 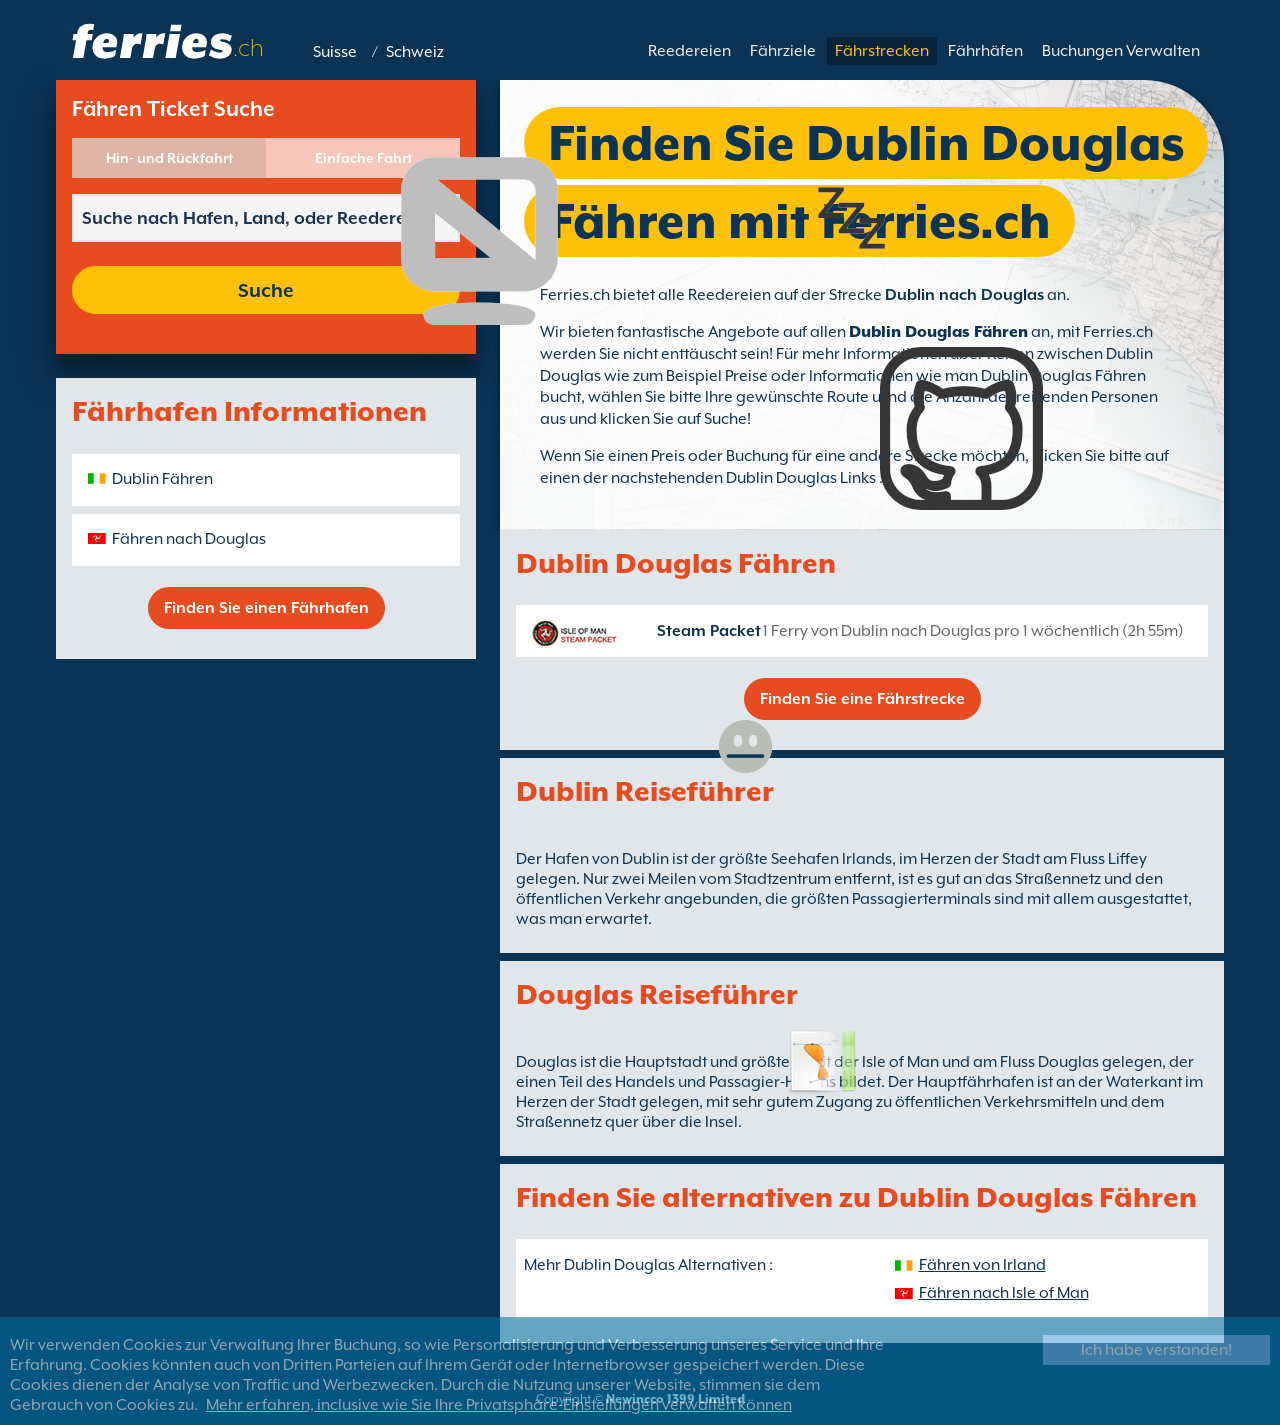 What do you see at coordinates (961, 428) in the screenshot?
I see `open GitHub Desktop application` at bounding box center [961, 428].